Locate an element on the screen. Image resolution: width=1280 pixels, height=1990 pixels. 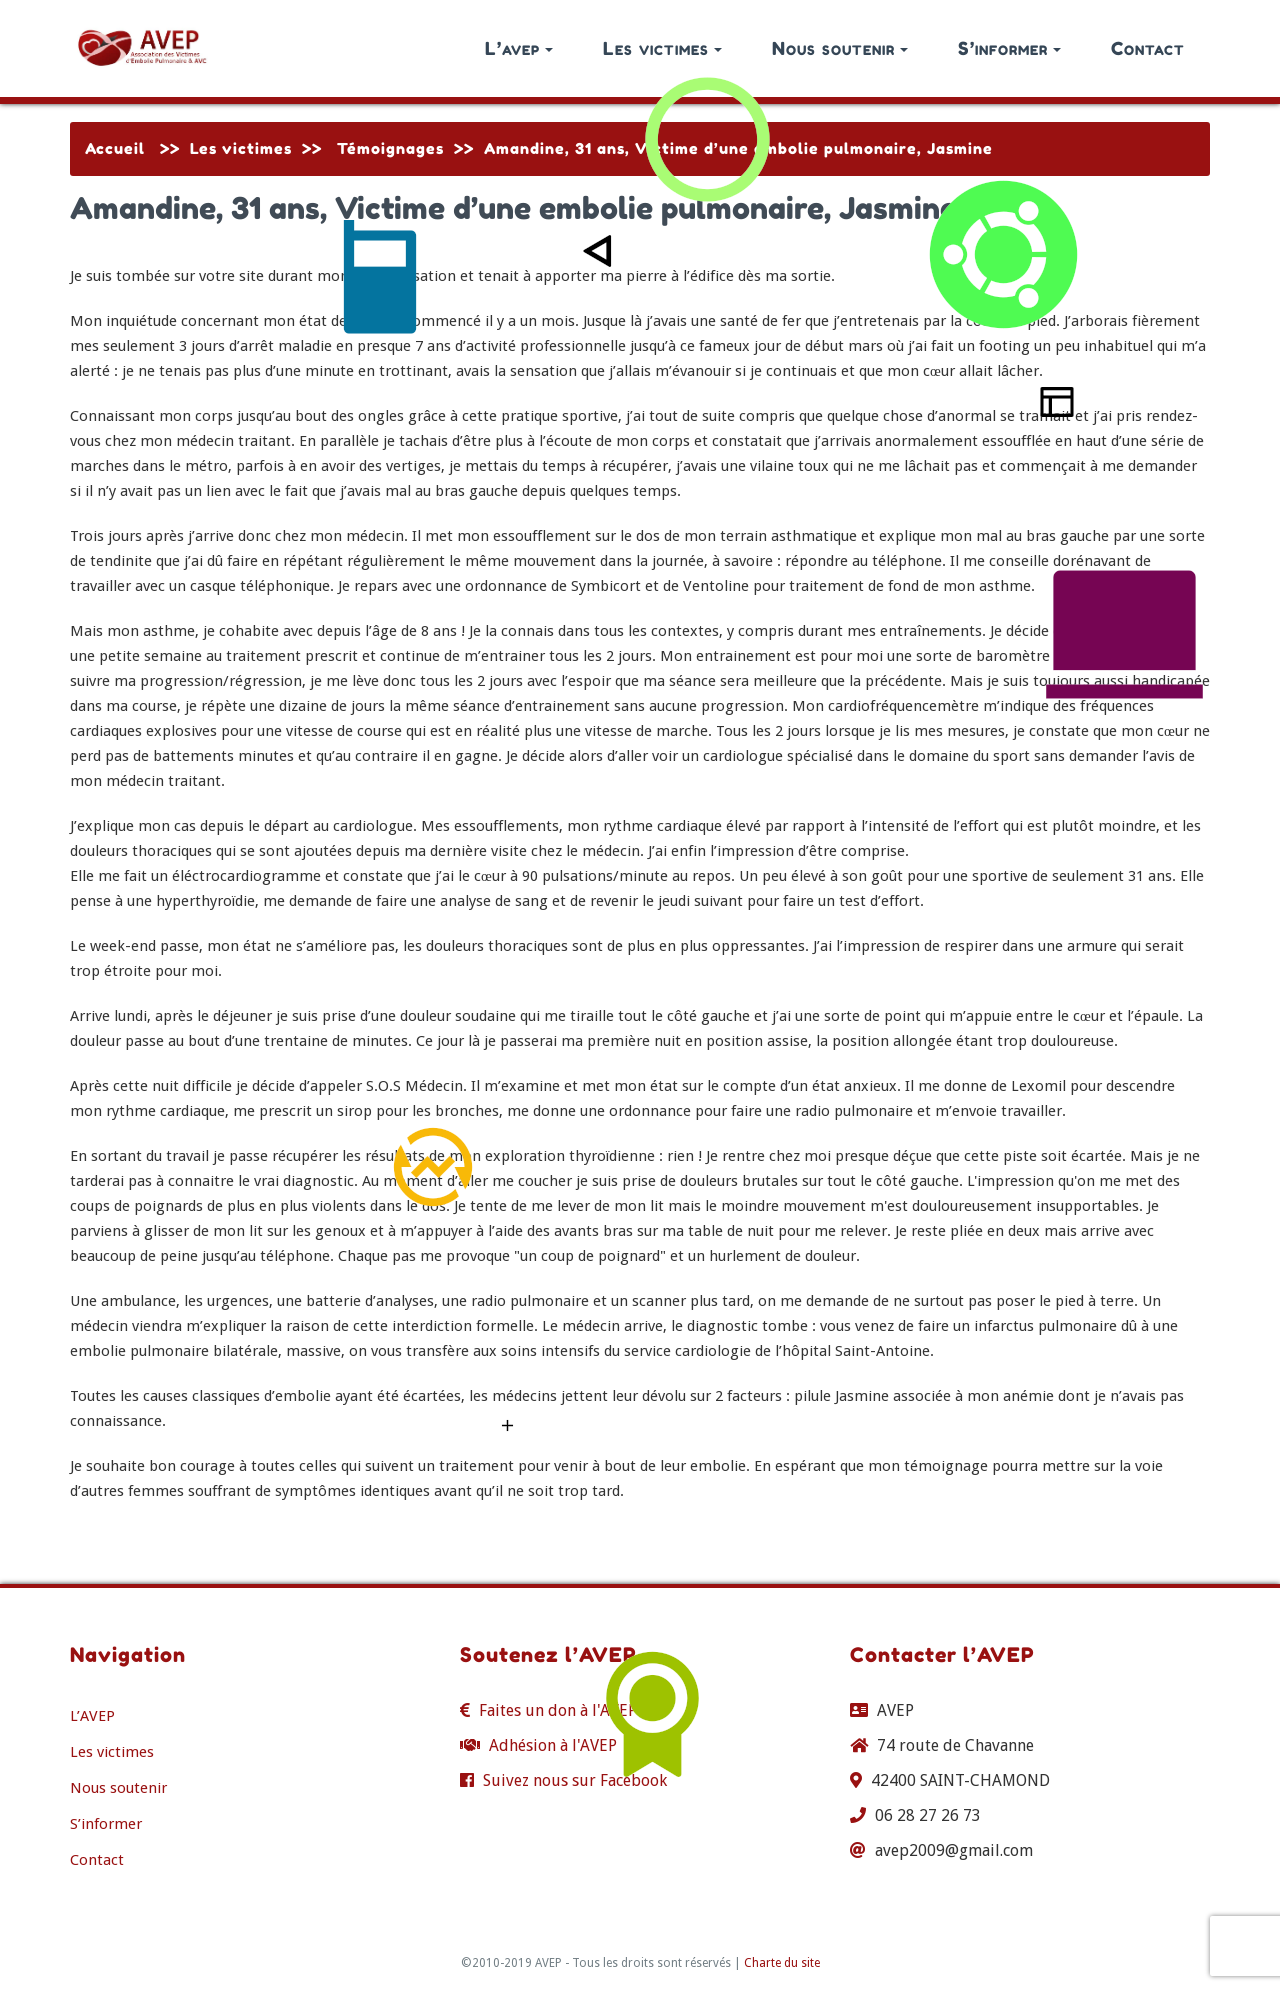
view device information for macbook is located at coordinates (1124, 634).